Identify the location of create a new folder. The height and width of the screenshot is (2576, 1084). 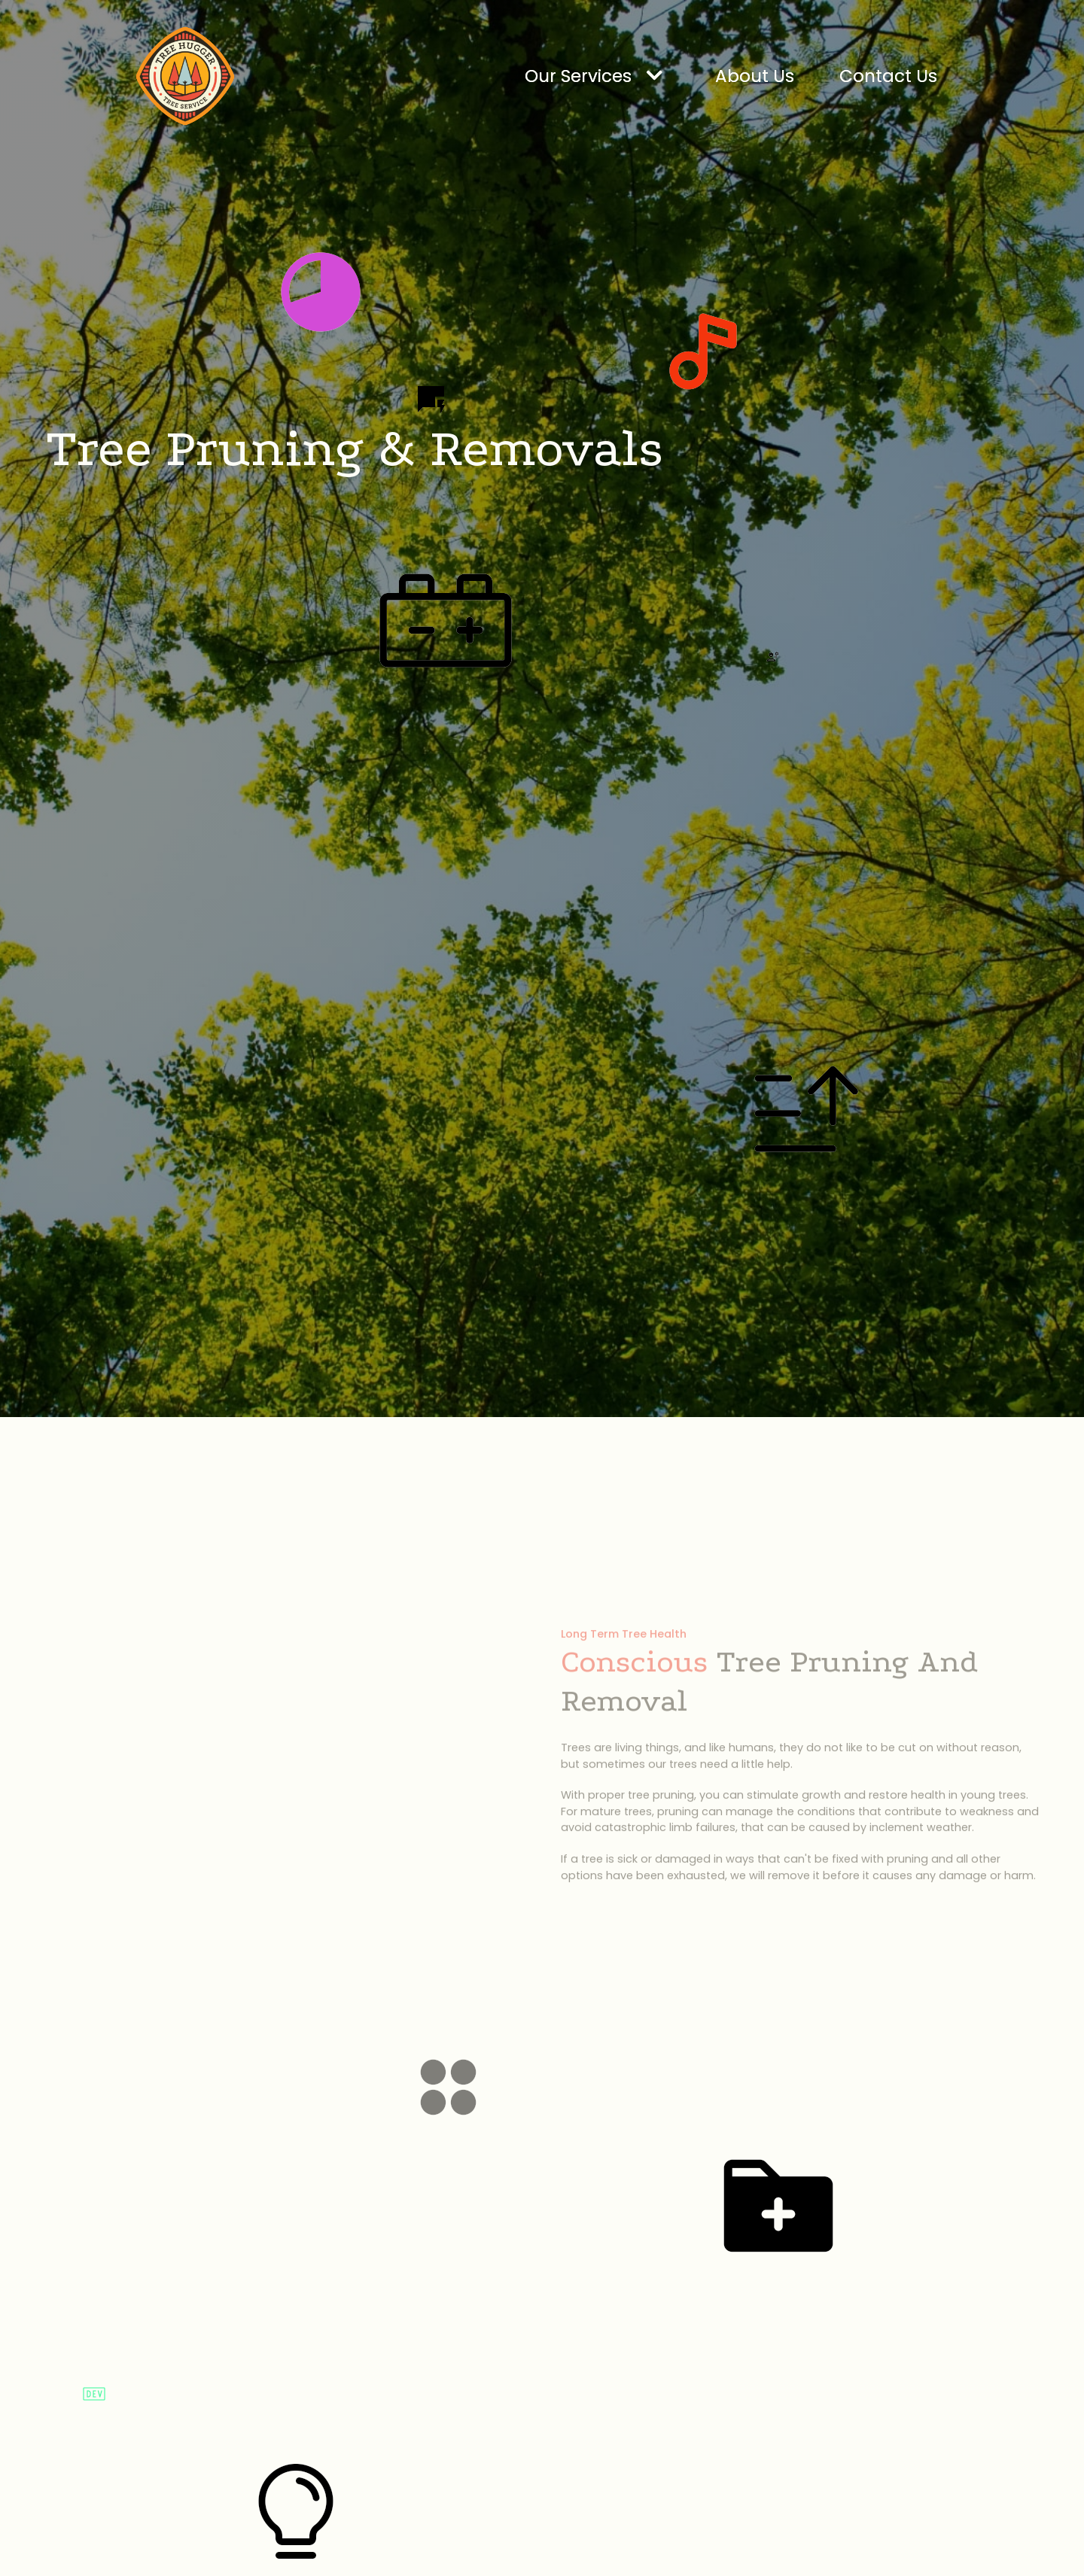
(778, 2206).